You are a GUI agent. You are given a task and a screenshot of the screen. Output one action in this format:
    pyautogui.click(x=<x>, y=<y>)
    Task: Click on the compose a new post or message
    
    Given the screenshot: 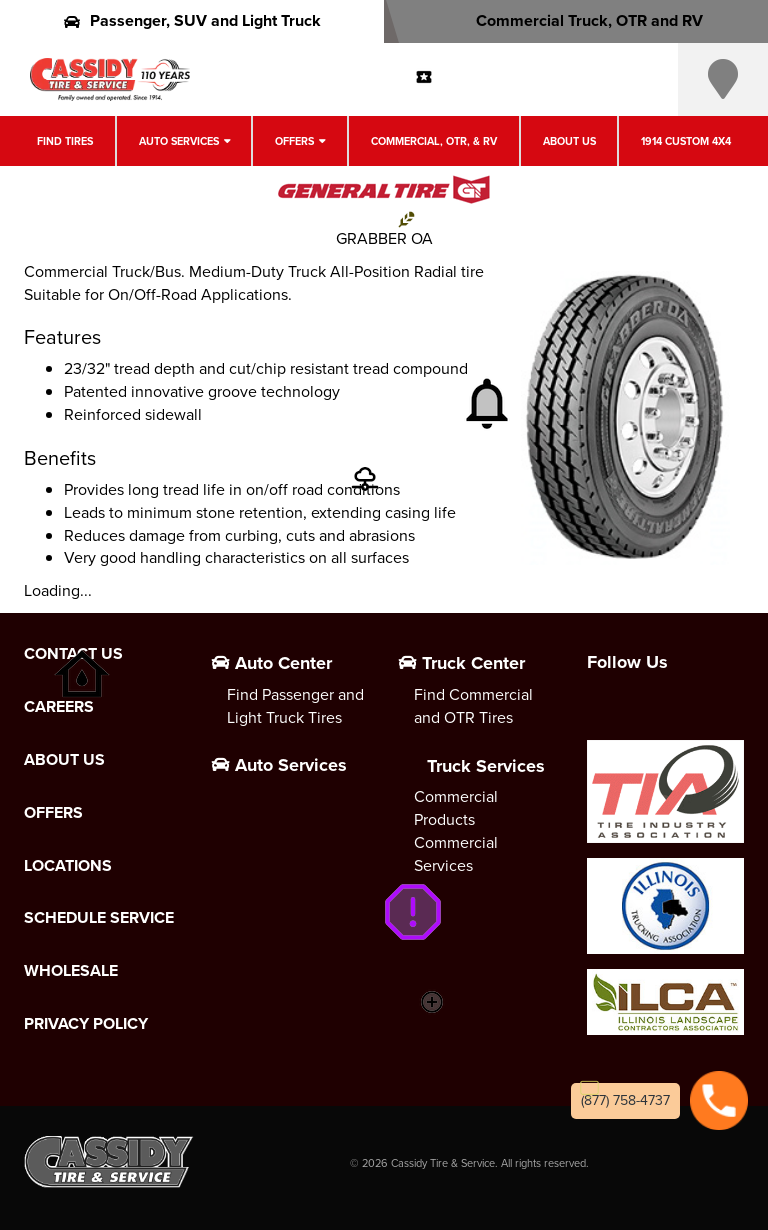 What is the action you would take?
    pyautogui.click(x=406, y=219)
    